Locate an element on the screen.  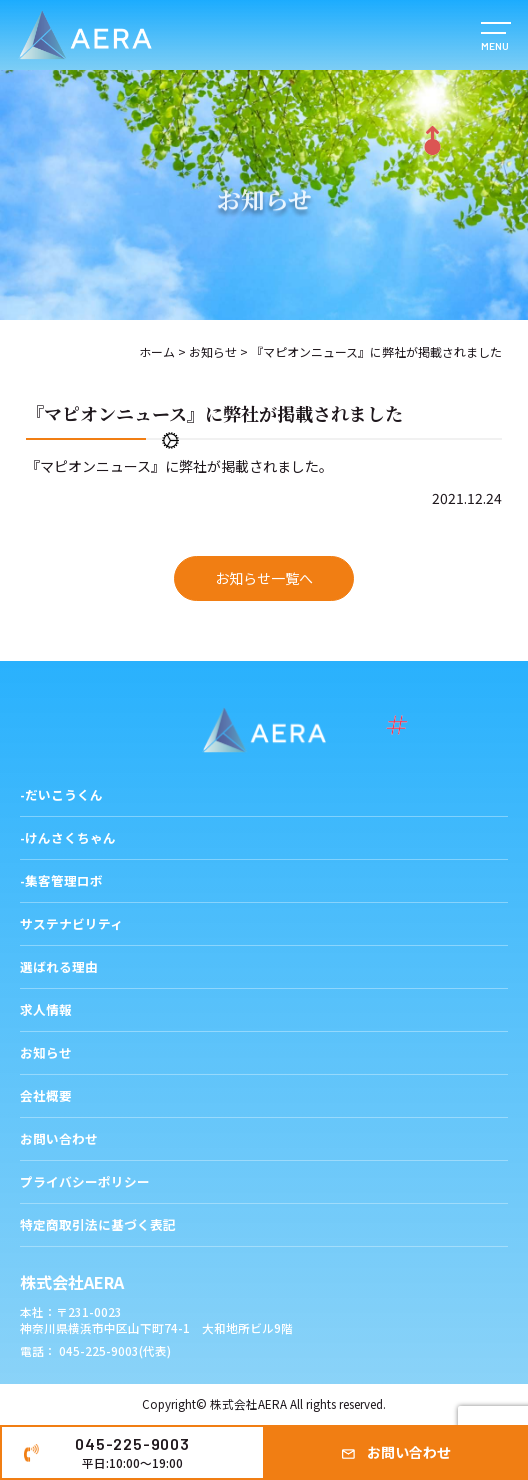
access settings or preferences is located at coordinates (170, 440).